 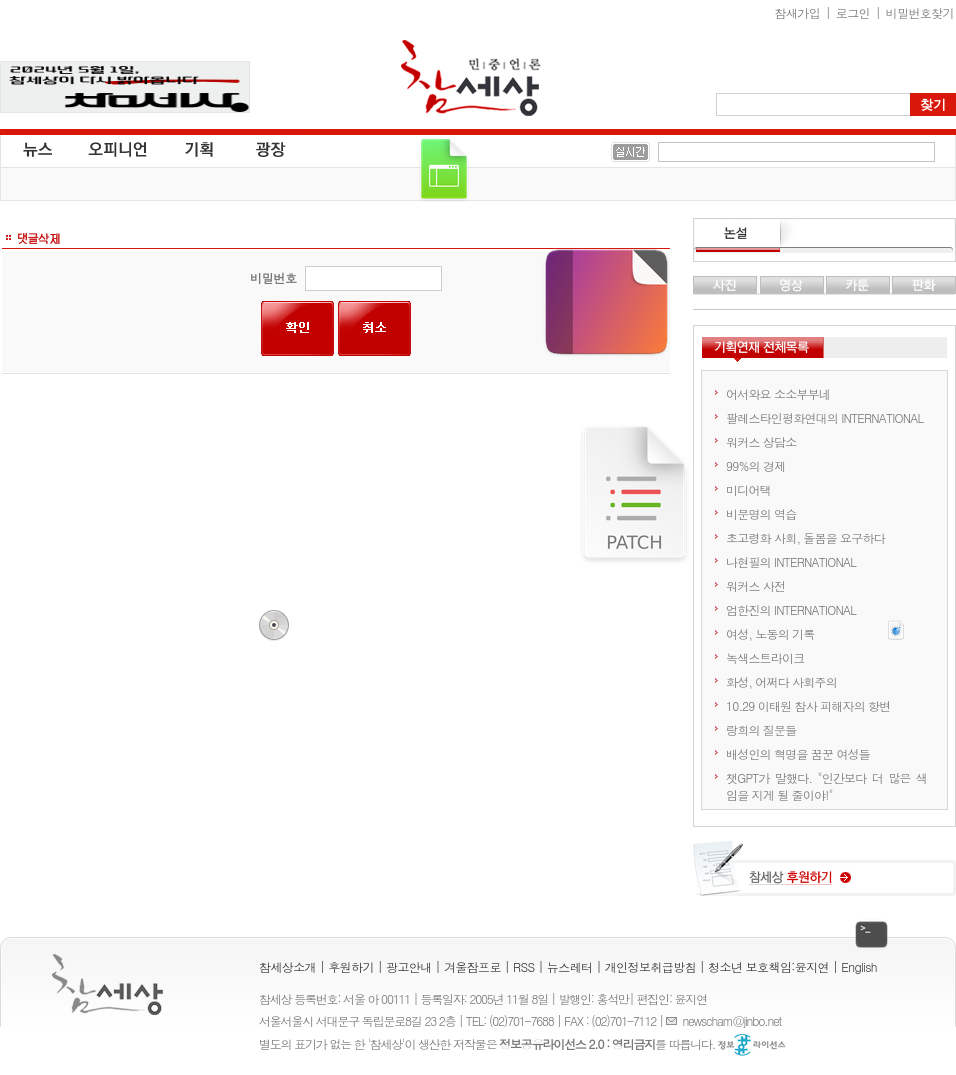 What do you see at coordinates (606, 297) in the screenshot?
I see `change desktop wallpaper settings` at bounding box center [606, 297].